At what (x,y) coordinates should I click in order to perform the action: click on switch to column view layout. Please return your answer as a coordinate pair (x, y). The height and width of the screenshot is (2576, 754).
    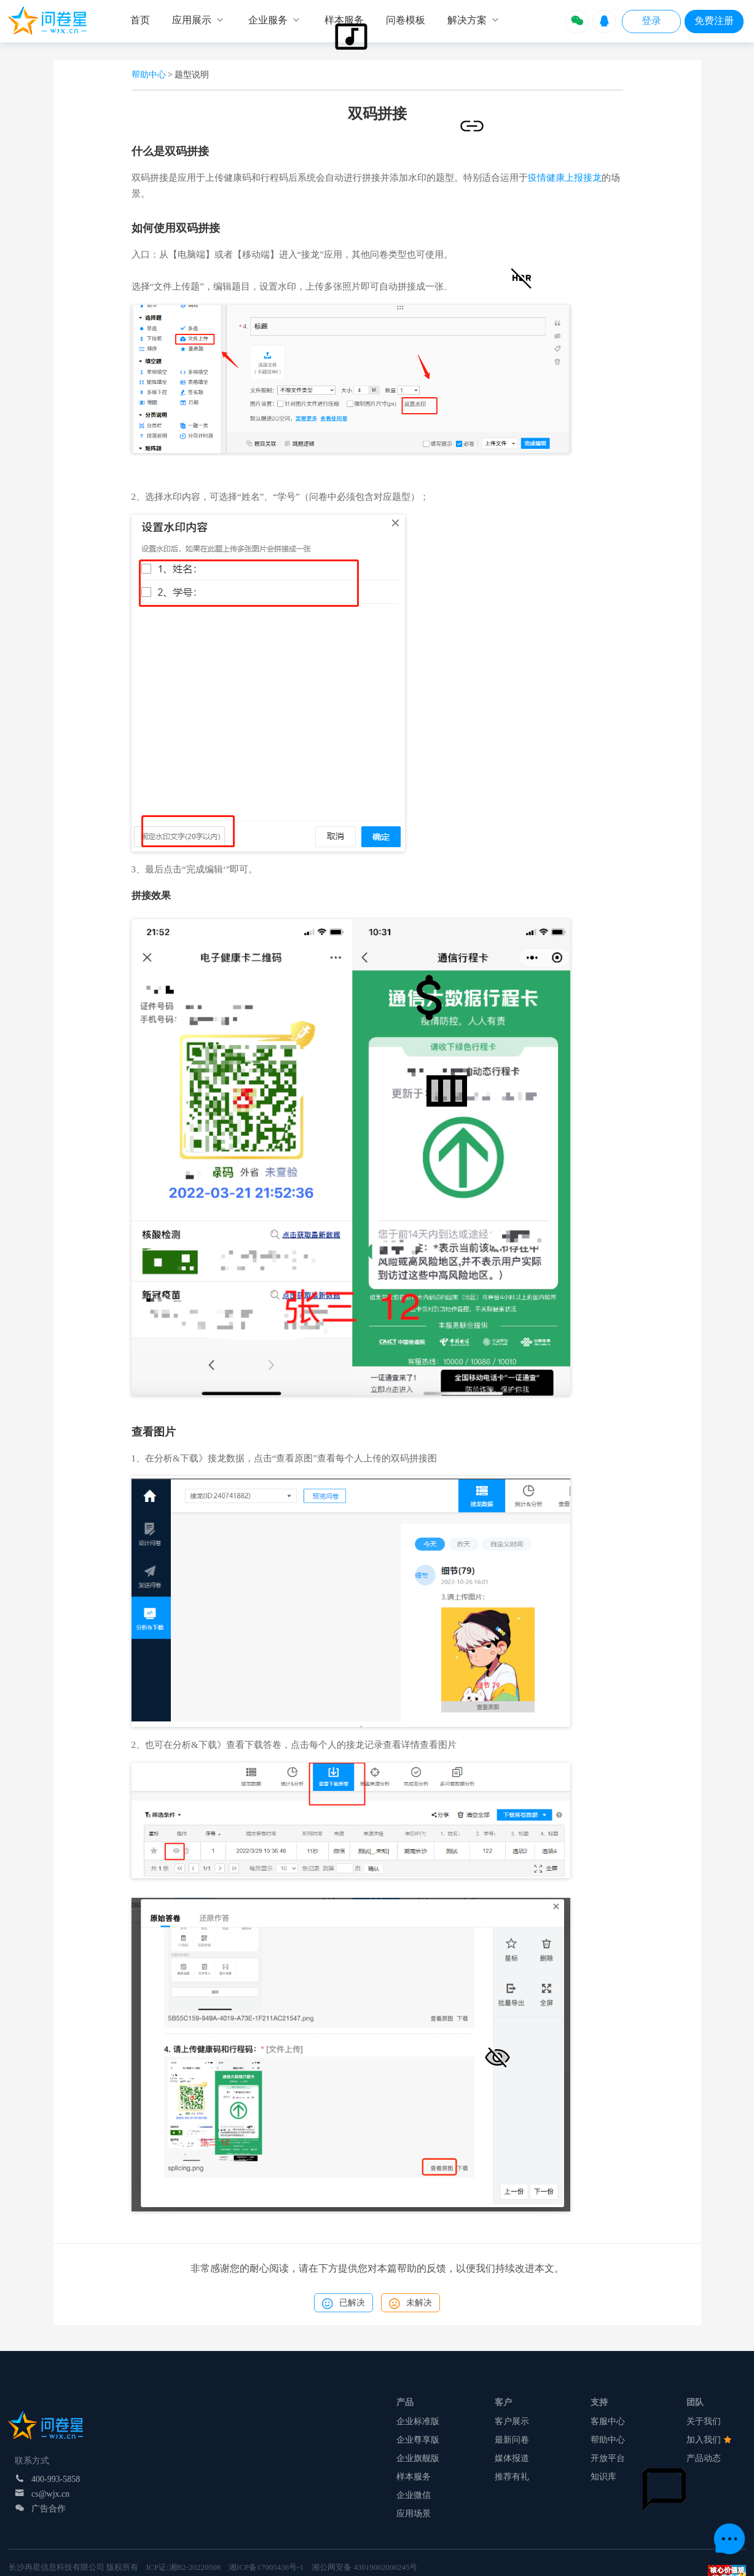
    Looking at the image, I should click on (446, 1092).